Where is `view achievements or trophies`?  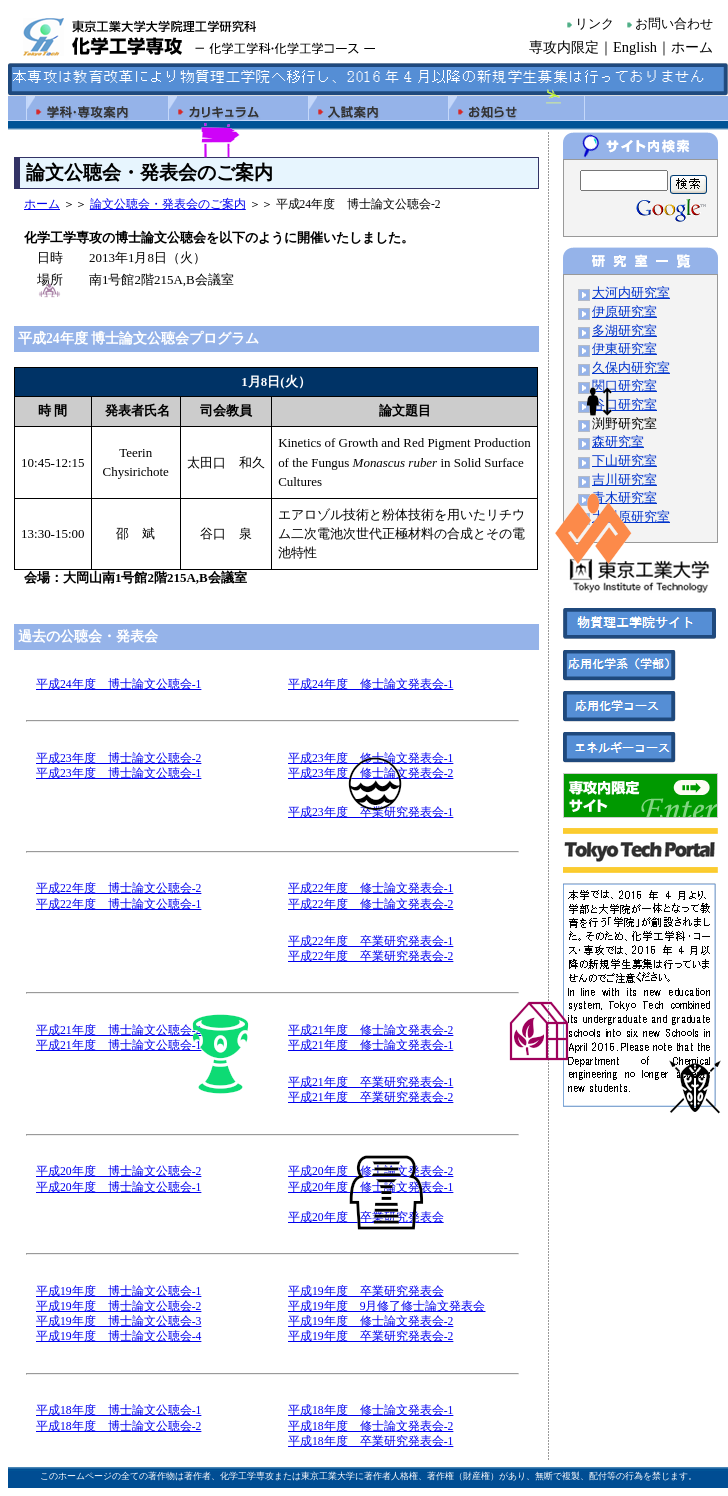 view achievements or trophies is located at coordinates (219, 1054).